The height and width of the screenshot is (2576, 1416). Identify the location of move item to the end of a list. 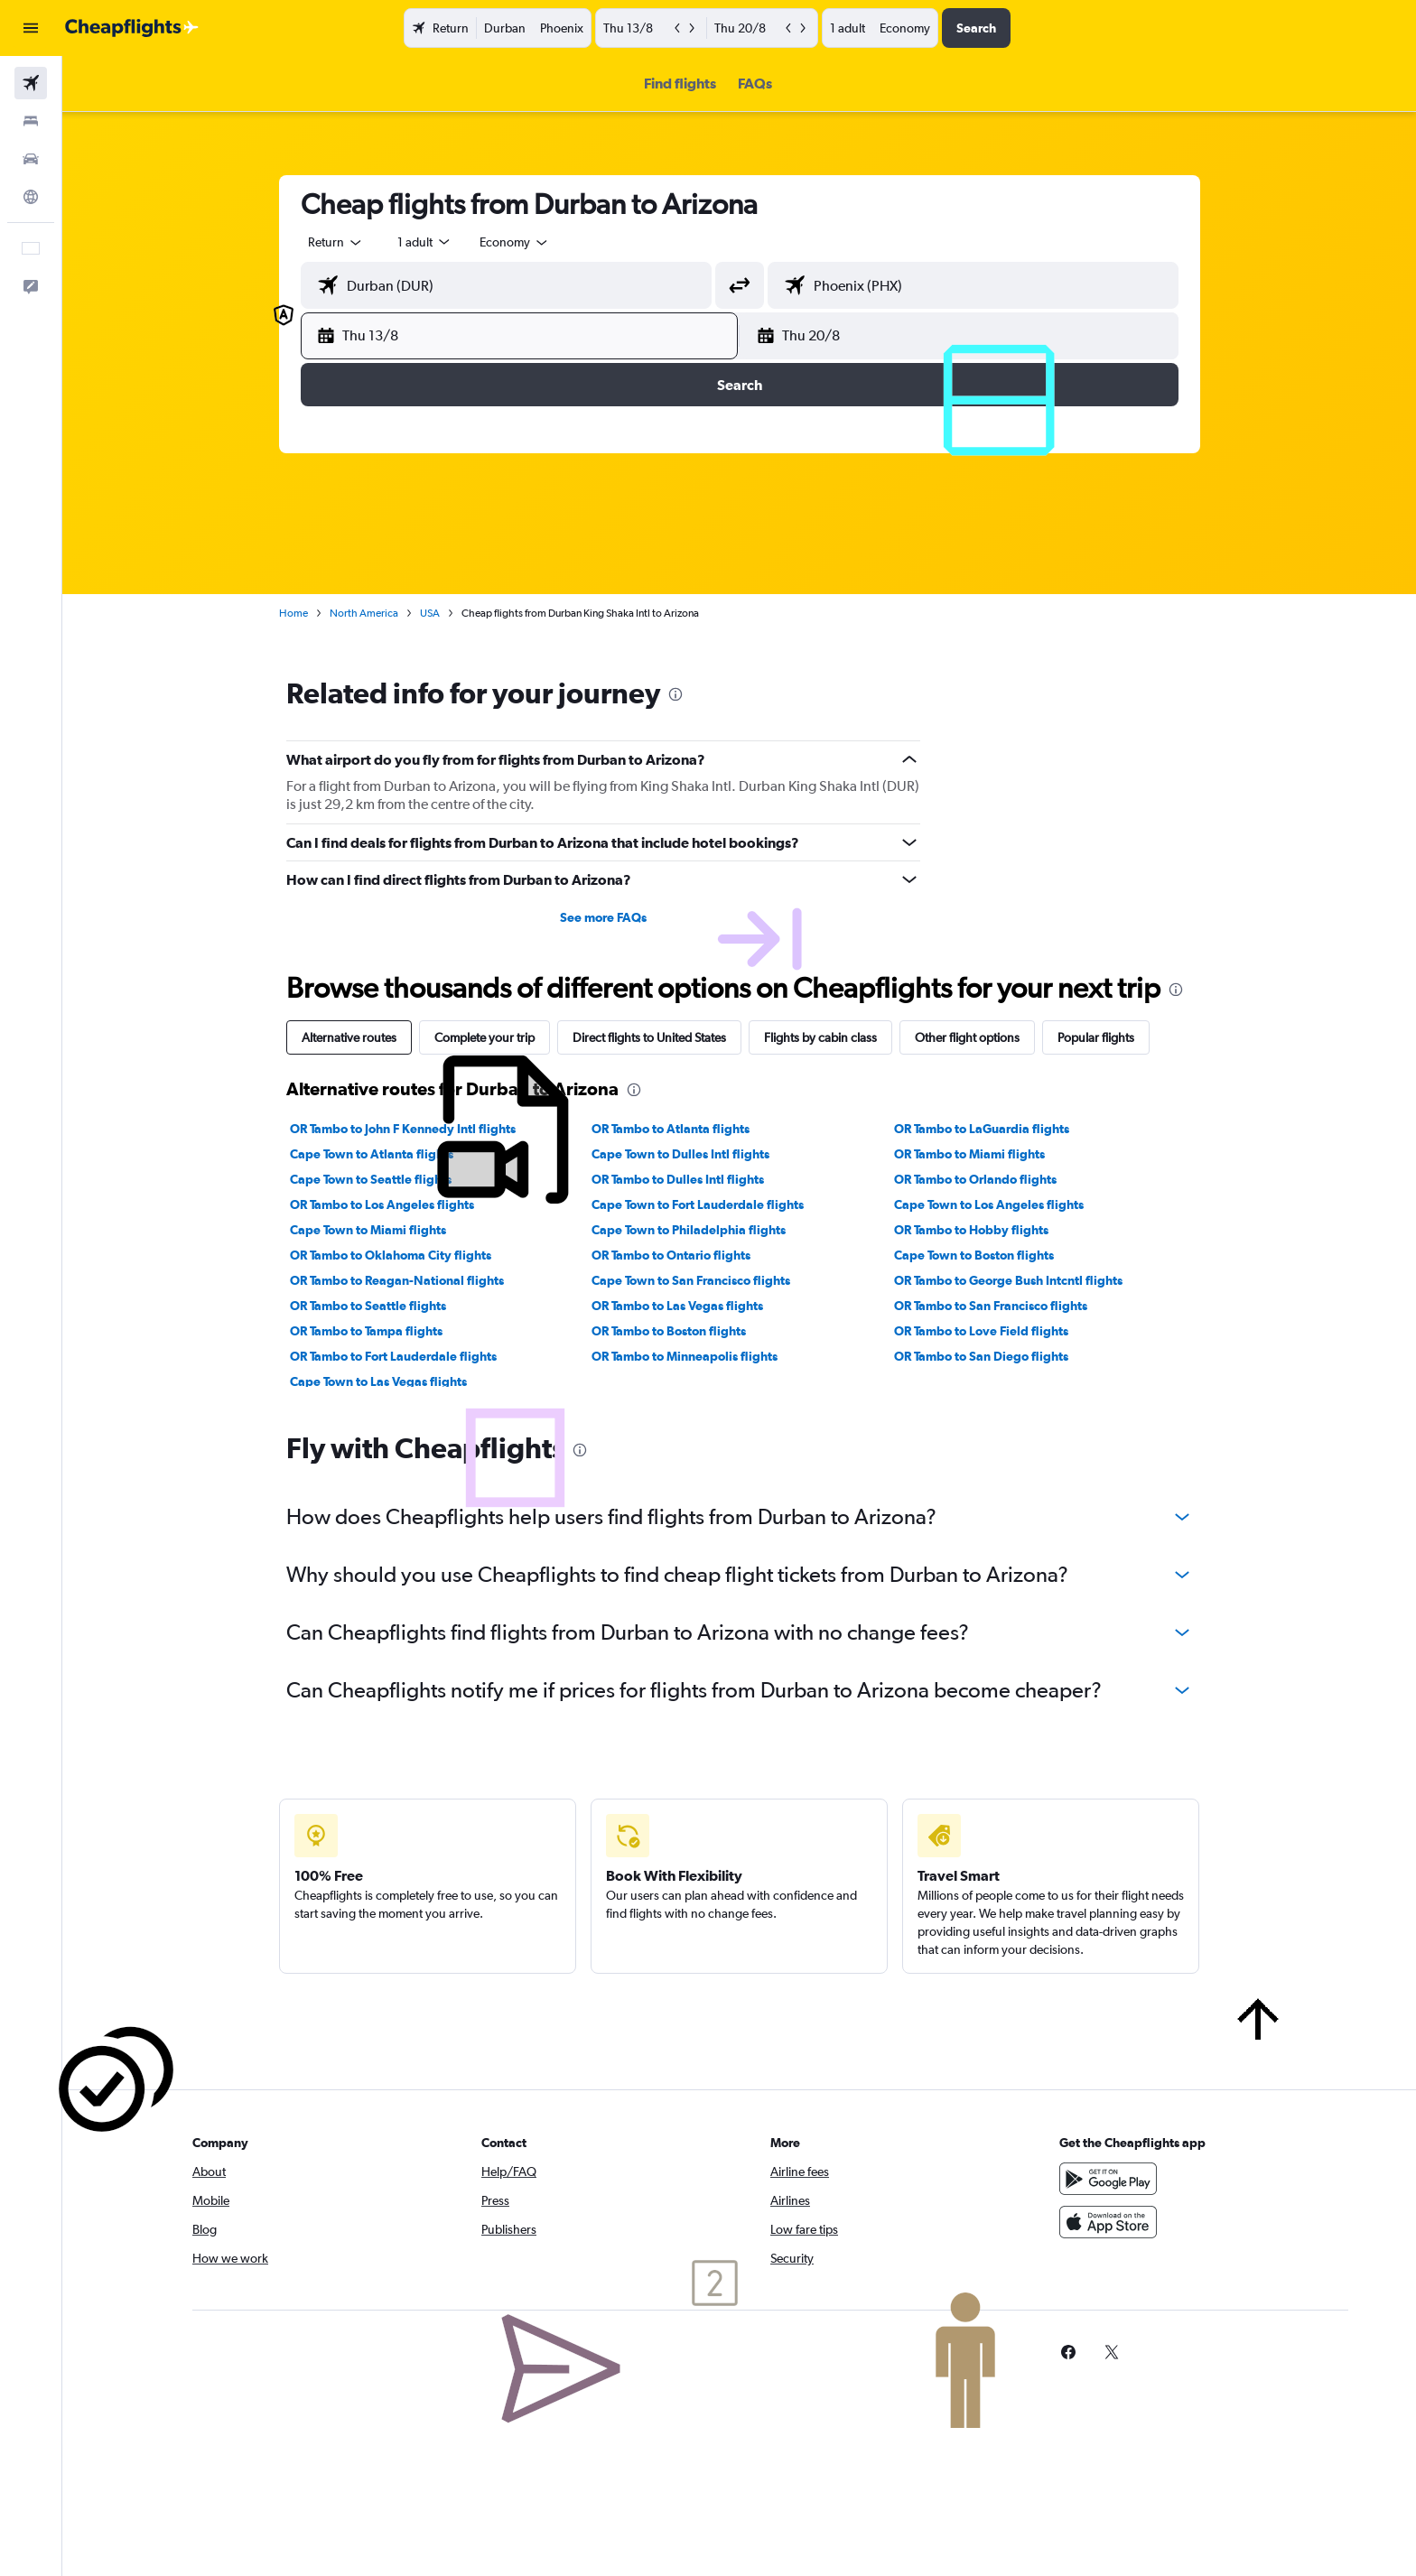
(761, 939).